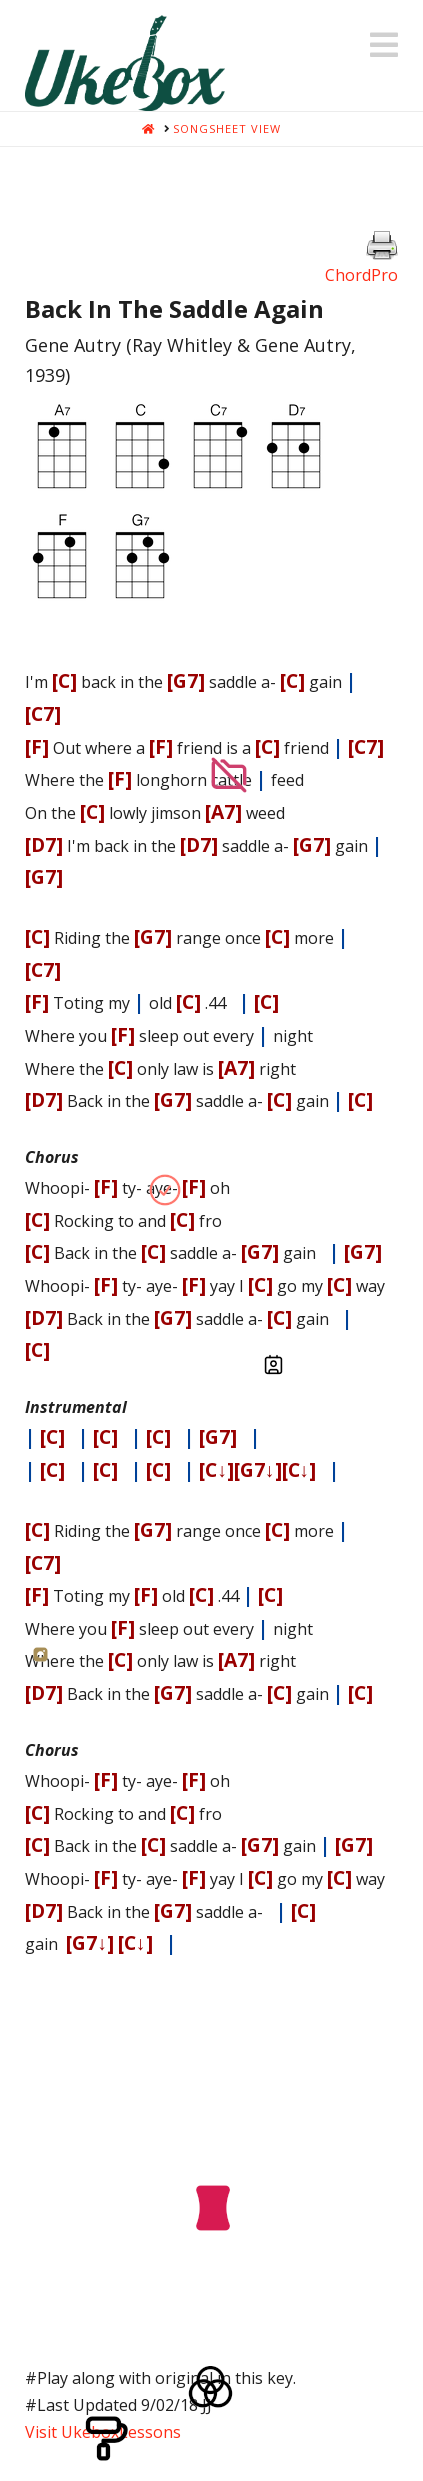 The image size is (423, 2481). Describe the element at coordinates (40, 1654) in the screenshot. I see `open instagram app` at that location.